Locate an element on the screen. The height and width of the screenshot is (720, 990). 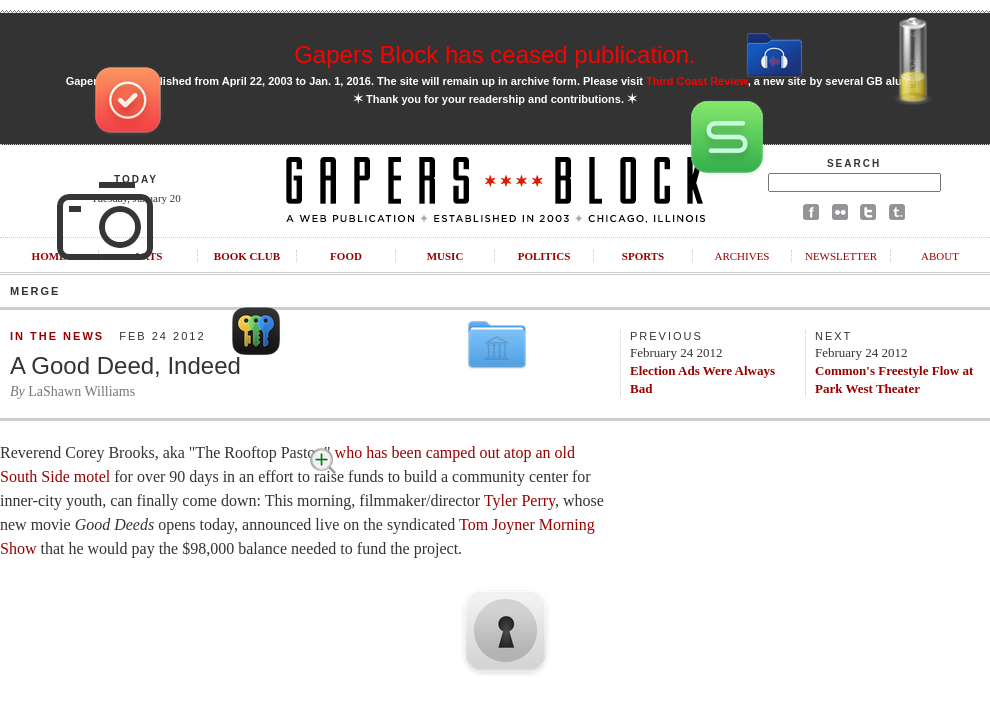
zoom in on the current view is located at coordinates (323, 461).